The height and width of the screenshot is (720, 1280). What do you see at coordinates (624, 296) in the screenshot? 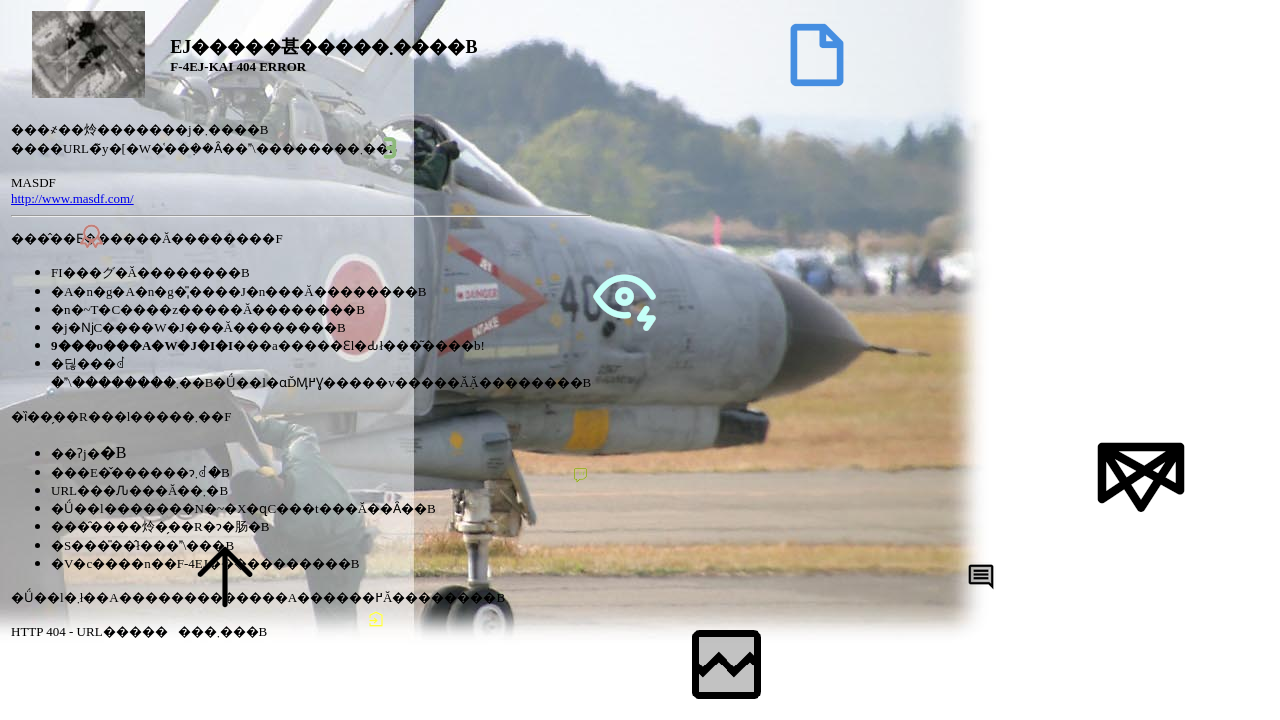
I see `quick view or flash preview` at bounding box center [624, 296].